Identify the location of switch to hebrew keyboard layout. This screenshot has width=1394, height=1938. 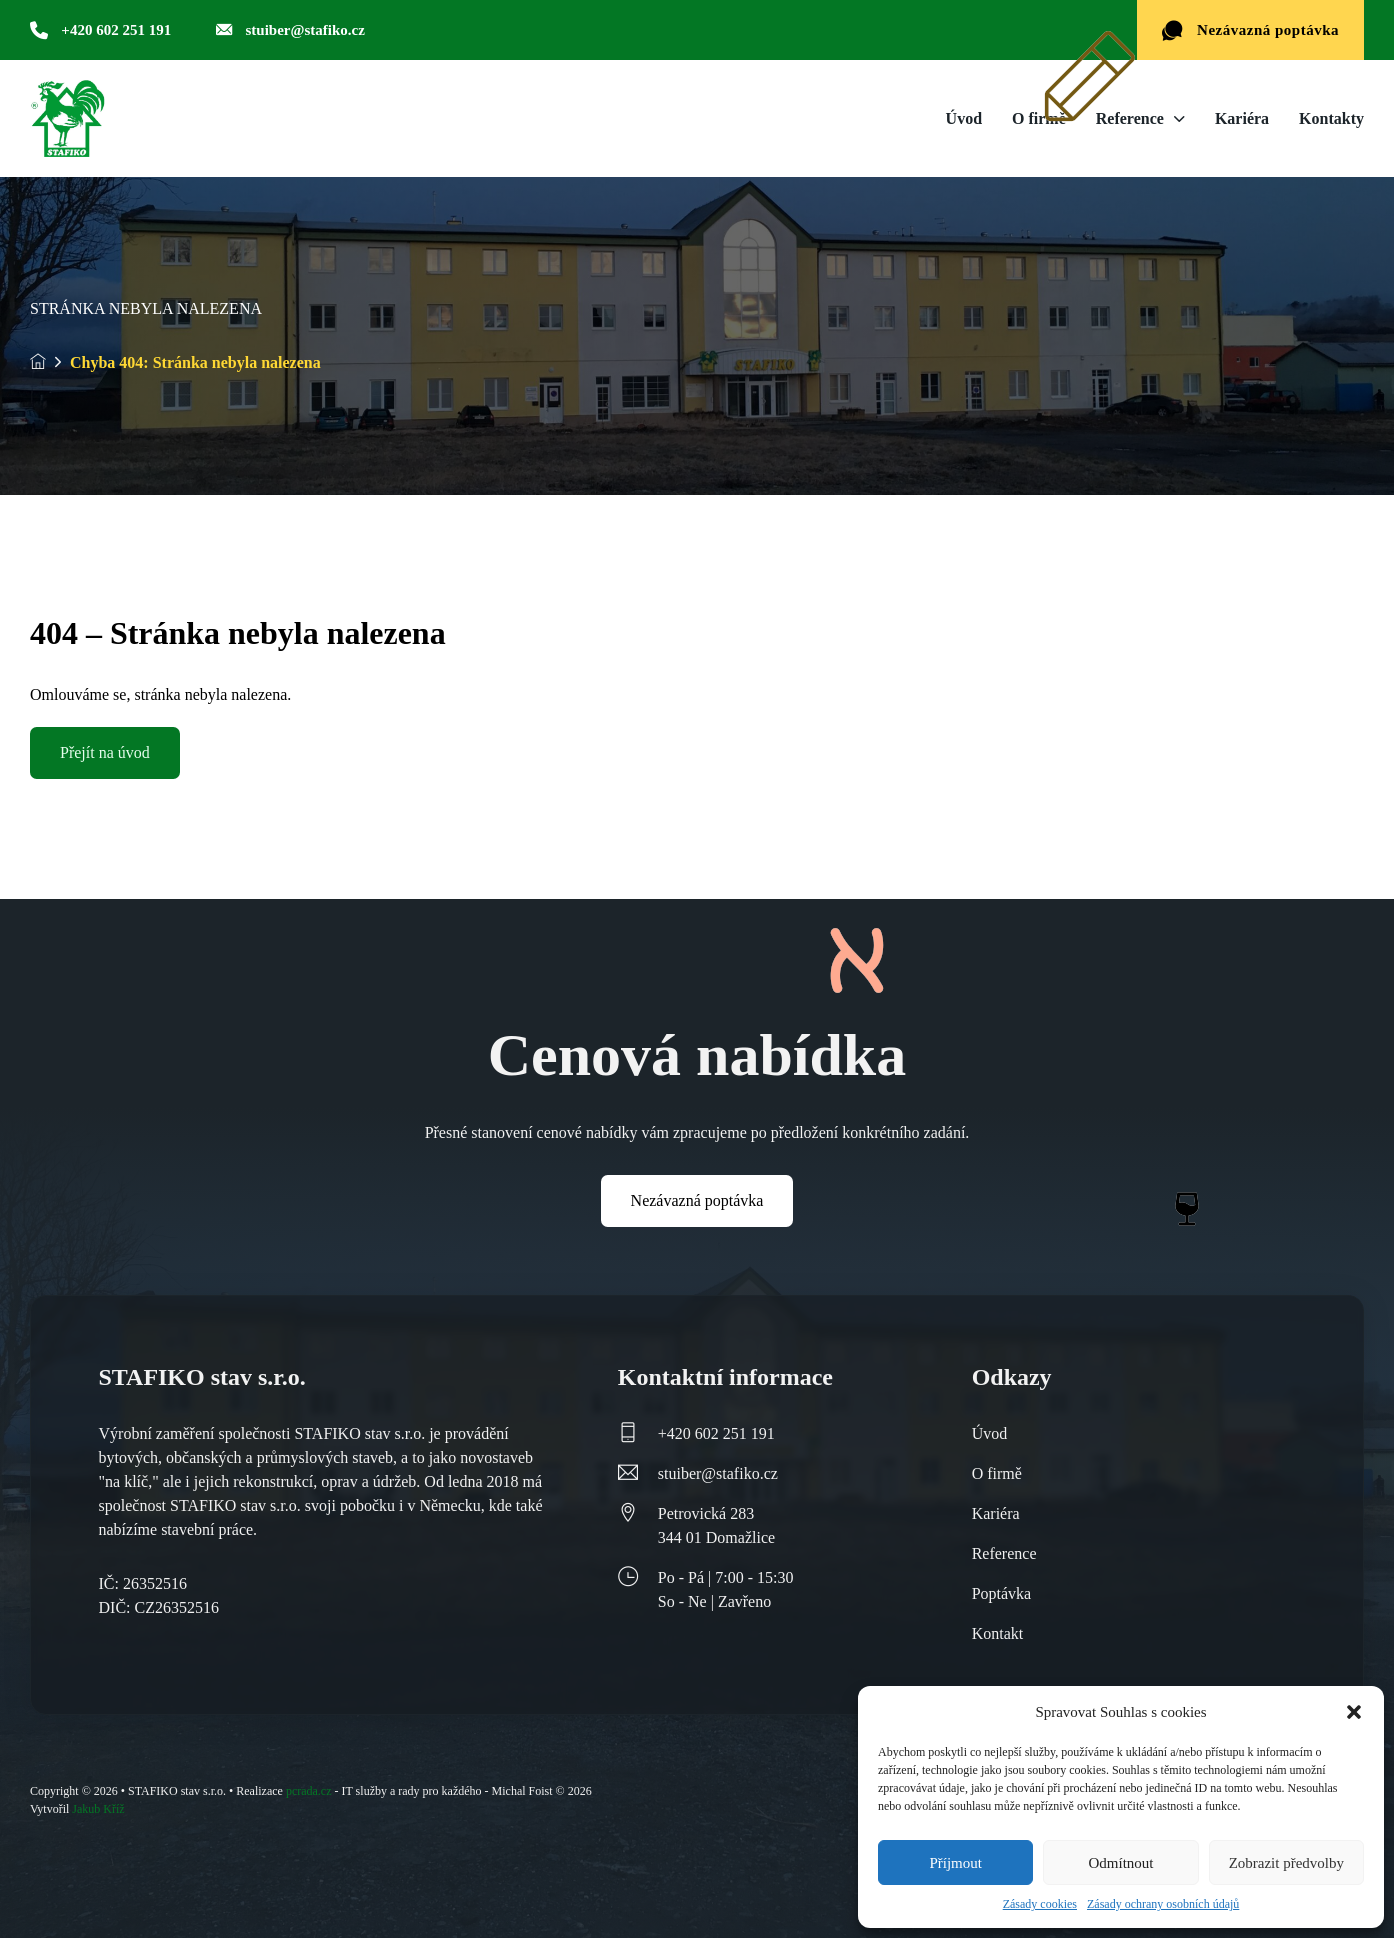
(858, 960).